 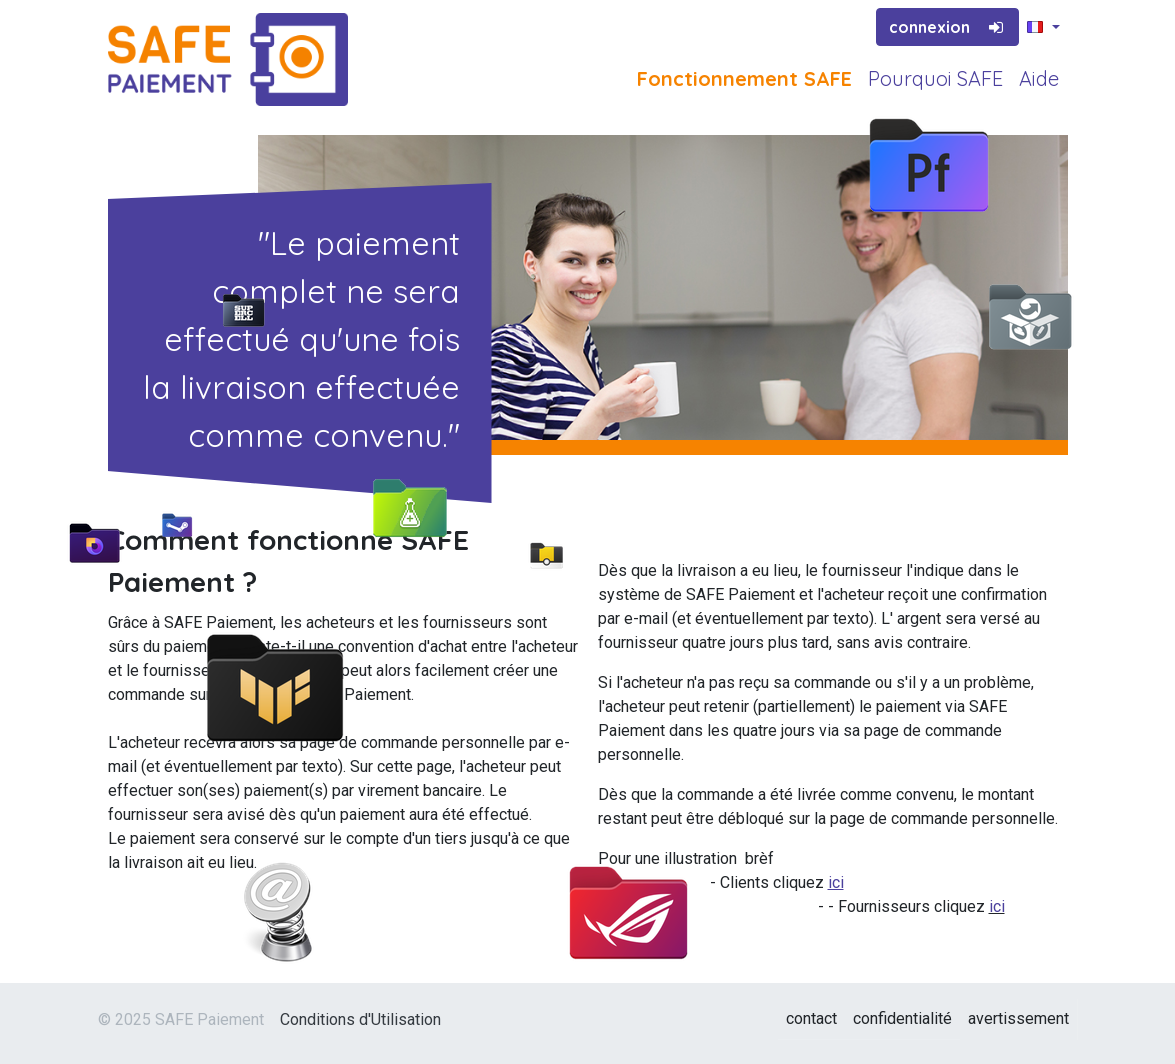 I want to click on open ASUS Republic of Gamers files folder, so click(x=628, y=916).